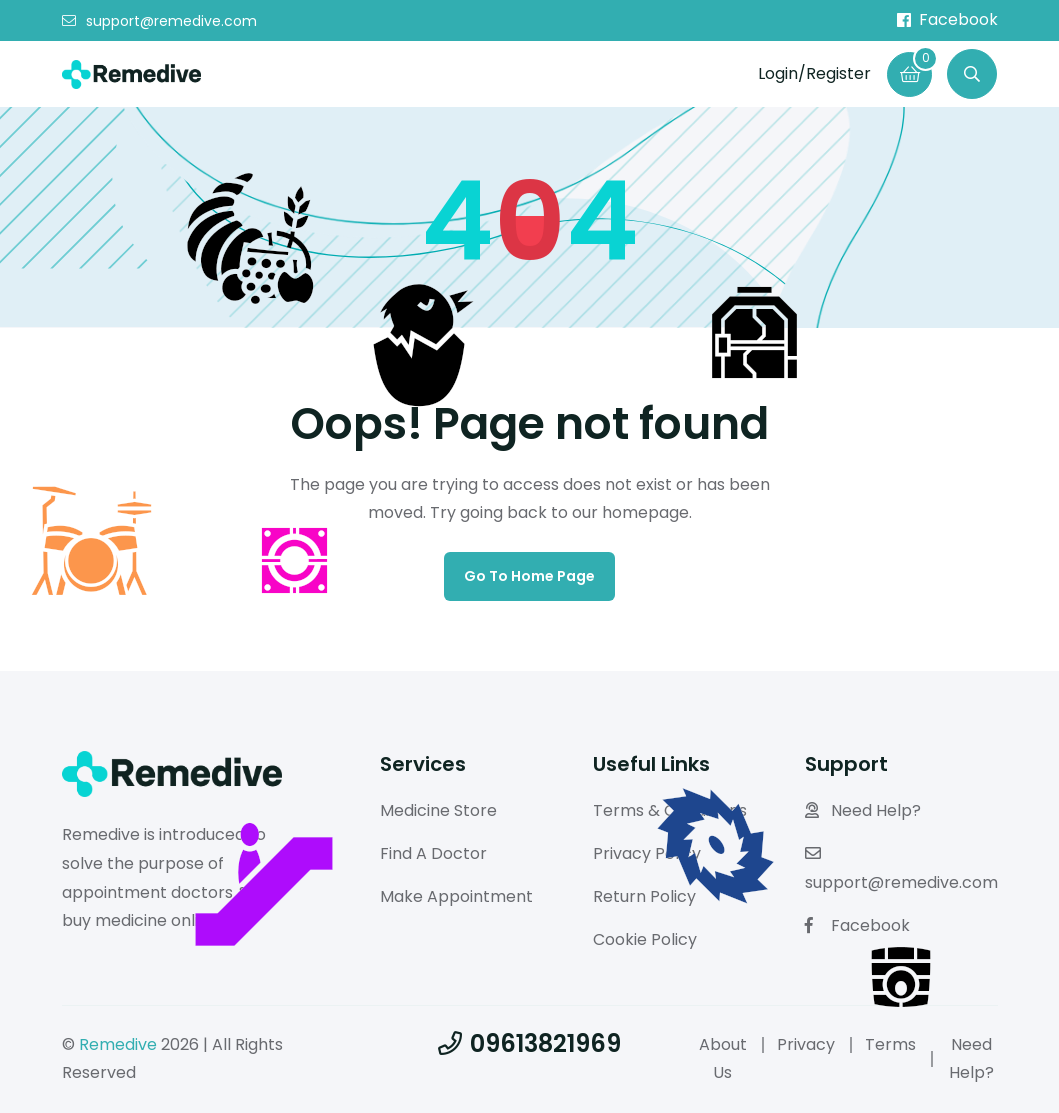 The width and height of the screenshot is (1059, 1113). I want to click on center or focus on a target, so click(294, 560).